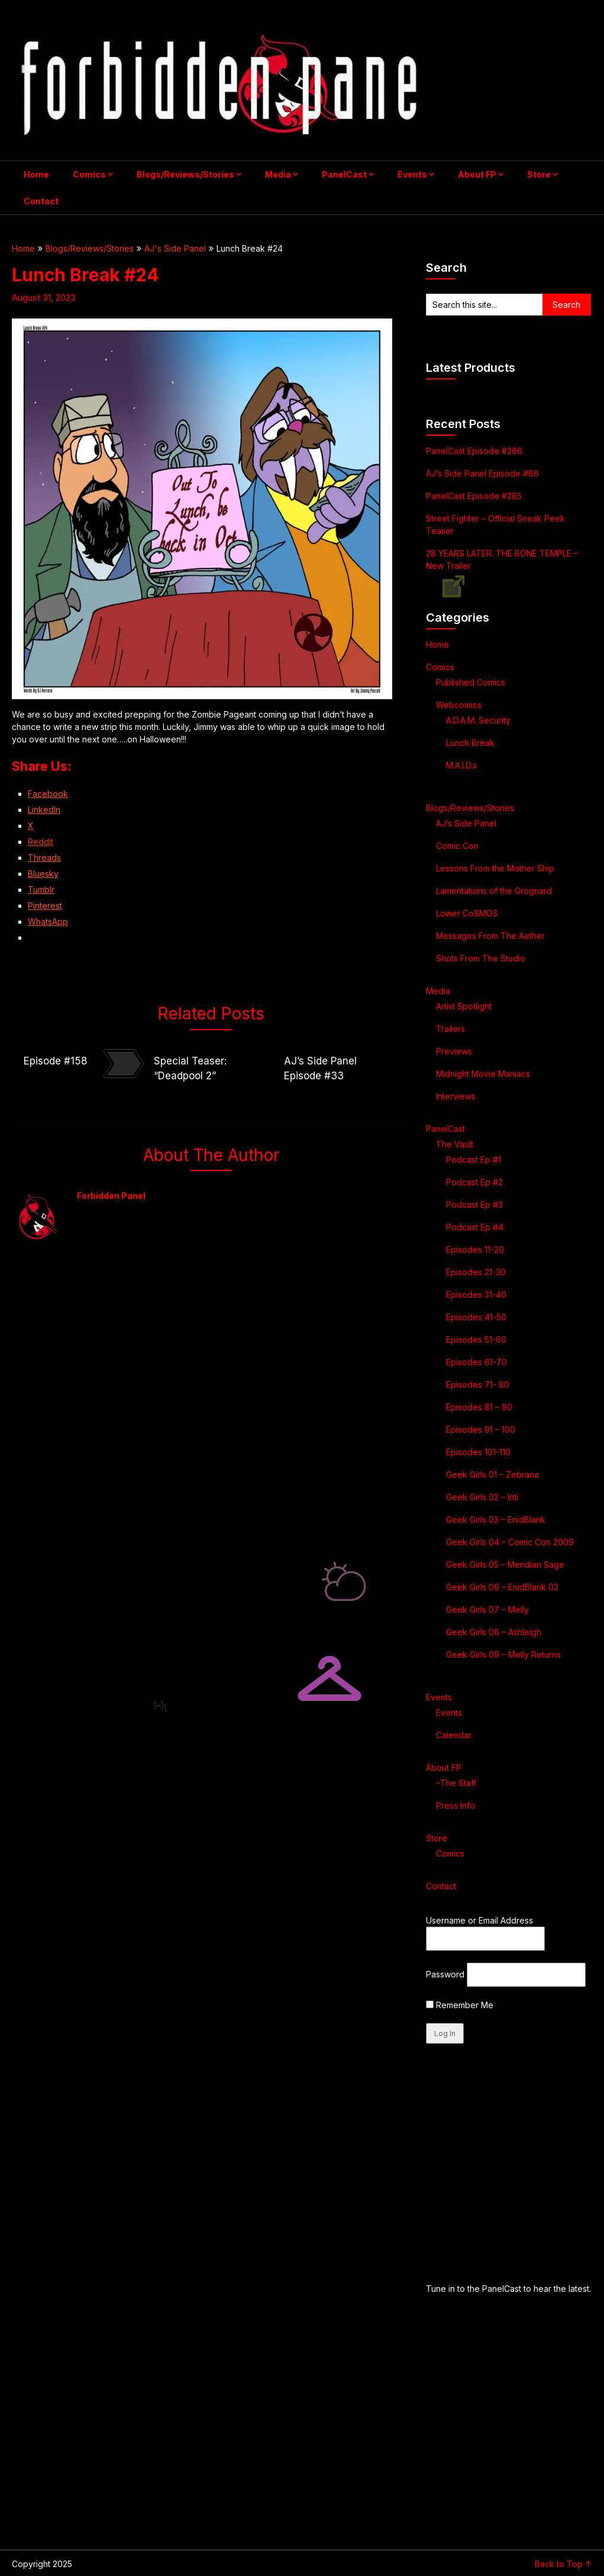 This screenshot has width=604, height=2576. What do you see at coordinates (313, 632) in the screenshot?
I see `indicates content is loading` at bounding box center [313, 632].